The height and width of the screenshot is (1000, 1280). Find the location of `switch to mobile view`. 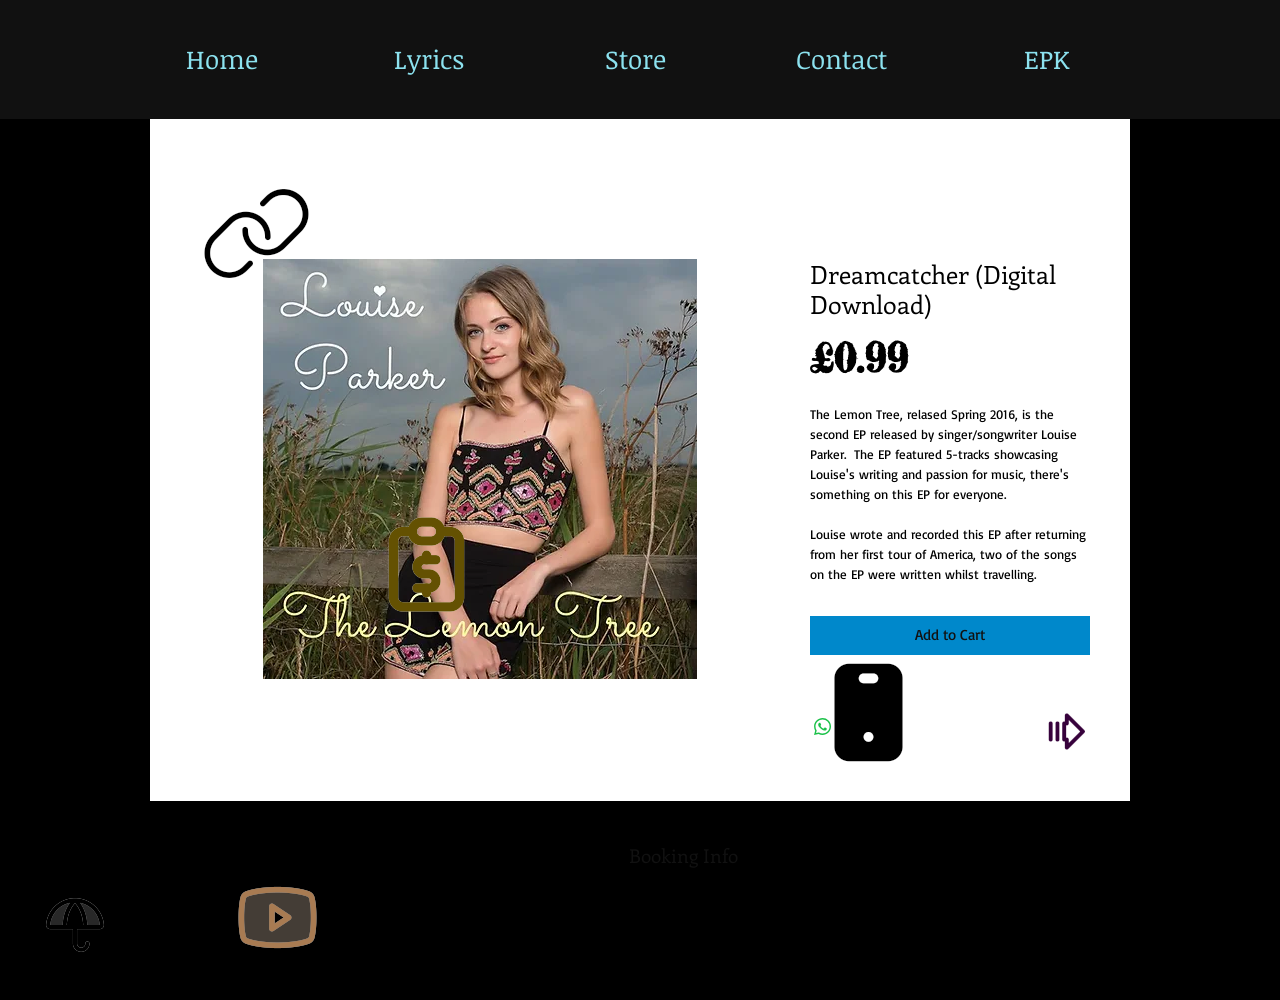

switch to mobile view is located at coordinates (868, 712).